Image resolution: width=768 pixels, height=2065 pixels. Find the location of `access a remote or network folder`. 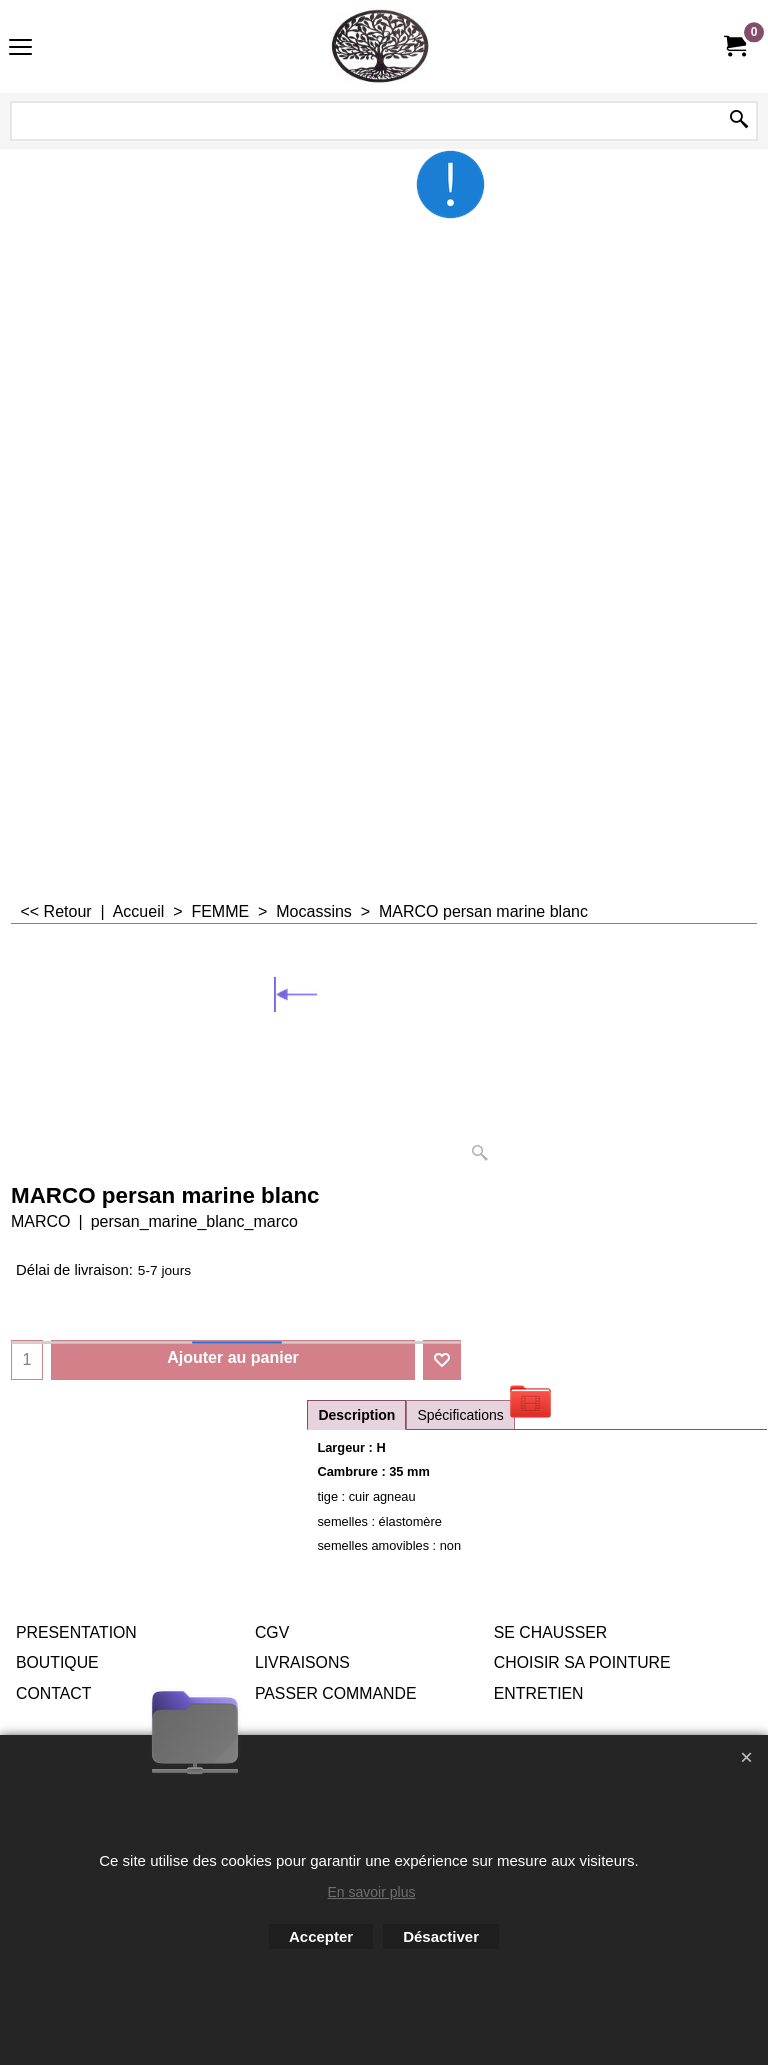

access a remote or network folder is located at coordinates (195, 1731).